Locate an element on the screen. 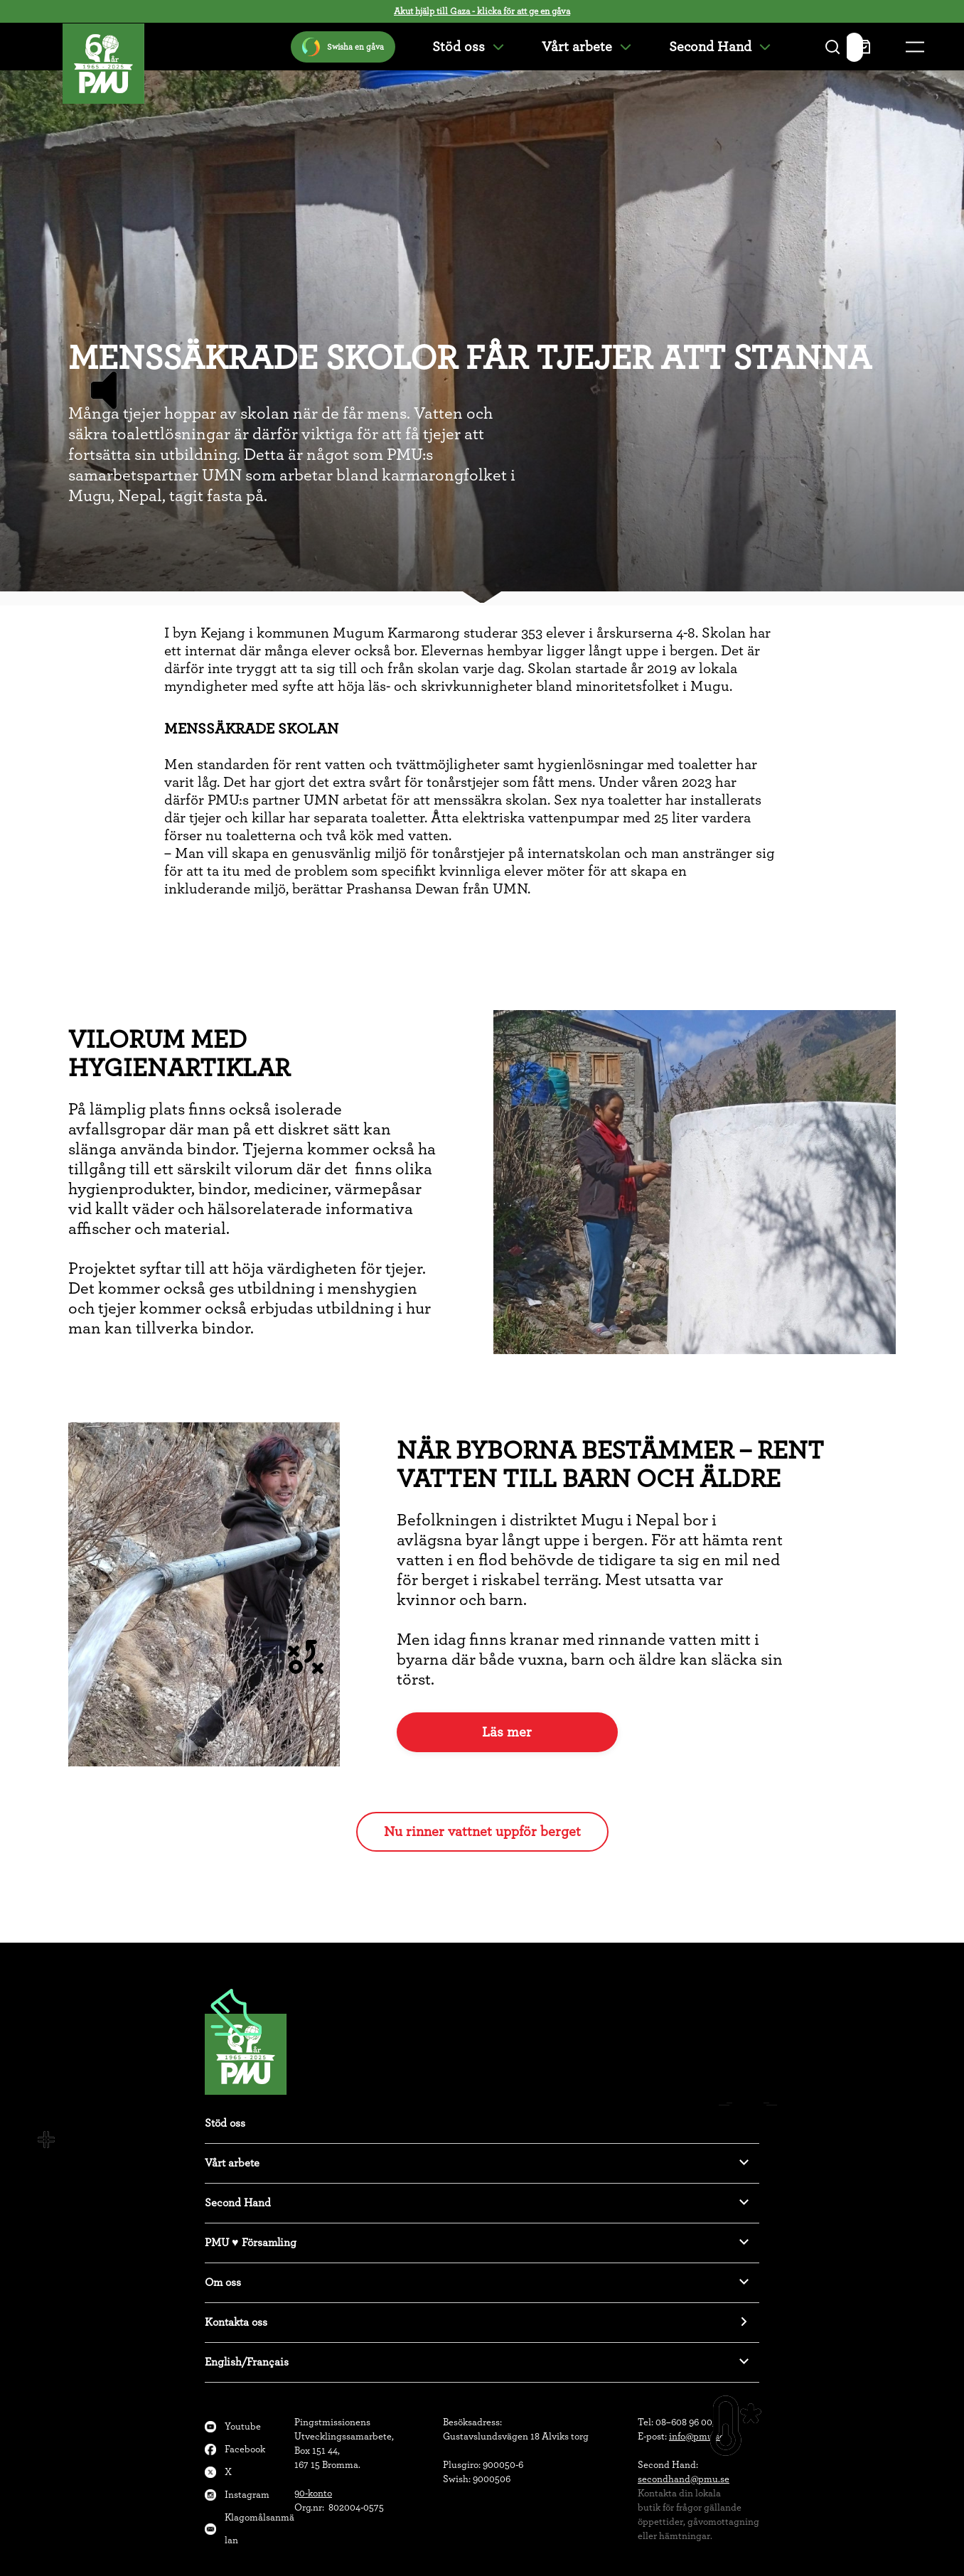  view strategy or game plan is located at coordinates (304, 1657).